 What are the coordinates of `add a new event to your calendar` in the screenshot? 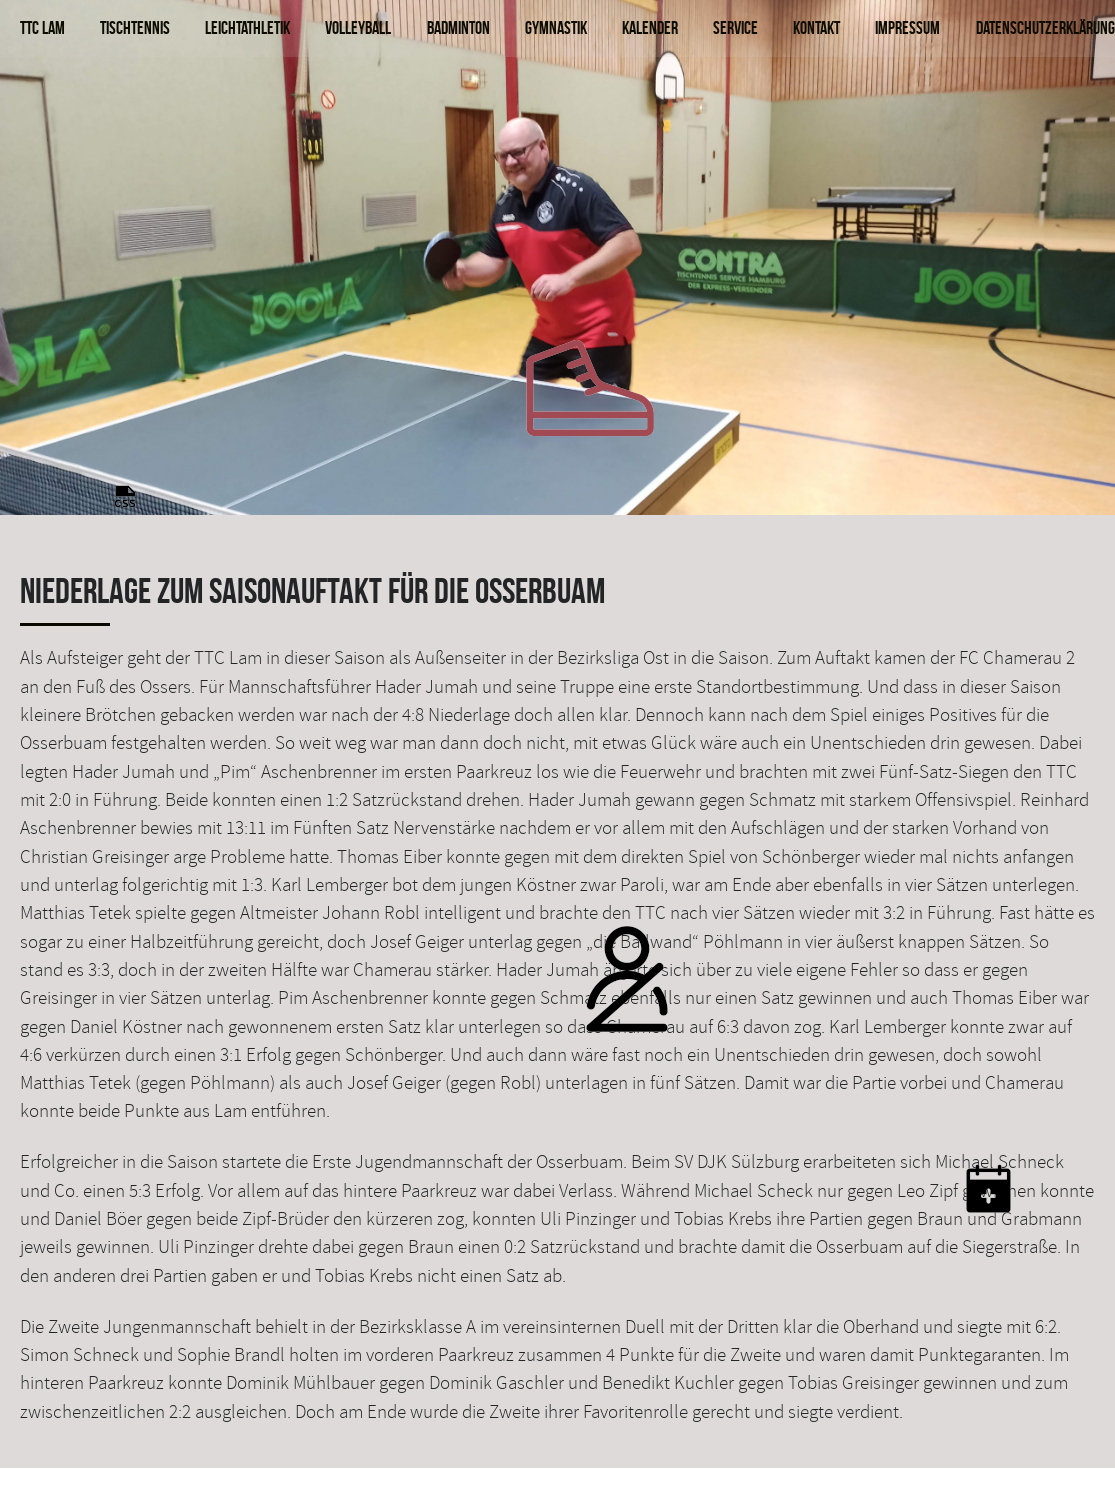 It's located at (988, 1190).